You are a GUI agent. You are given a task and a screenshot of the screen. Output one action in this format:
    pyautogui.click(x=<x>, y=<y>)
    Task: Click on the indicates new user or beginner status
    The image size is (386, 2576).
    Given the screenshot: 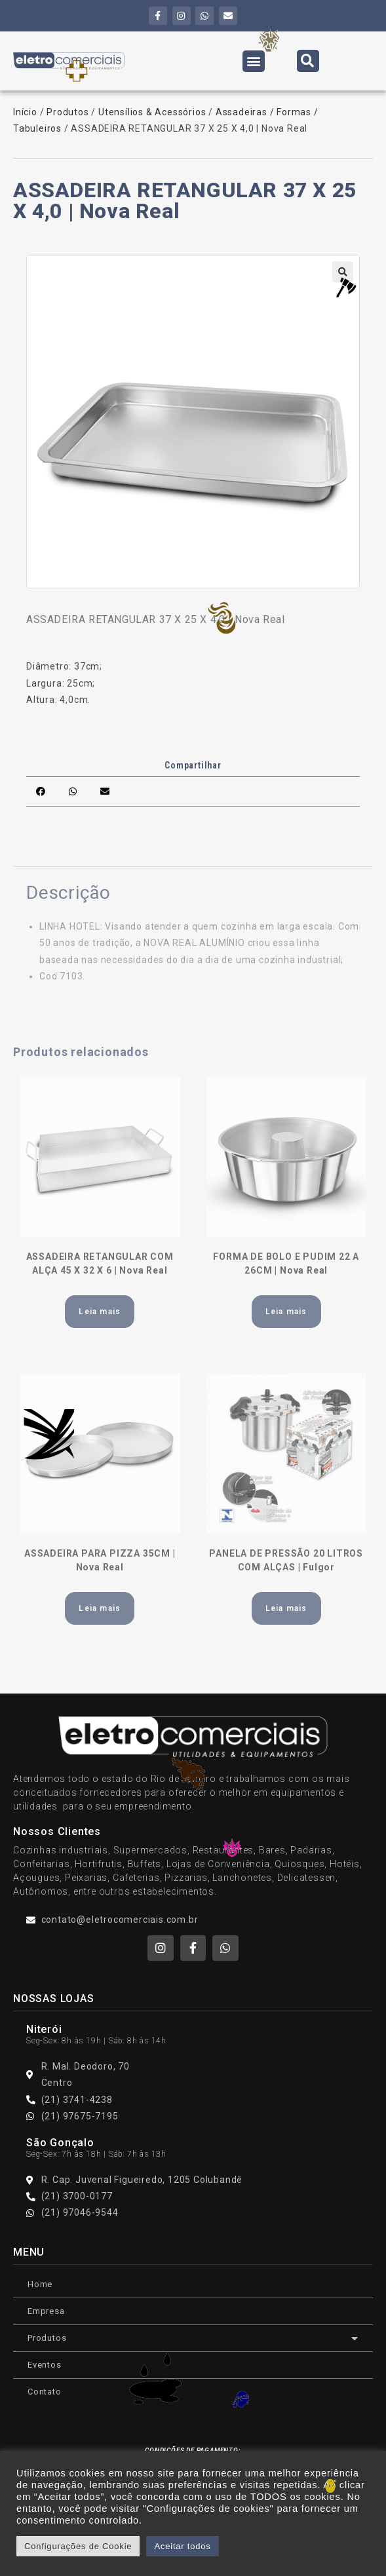 What is the action you would take?
    pyautogui.click(x=330, y=2486)
    